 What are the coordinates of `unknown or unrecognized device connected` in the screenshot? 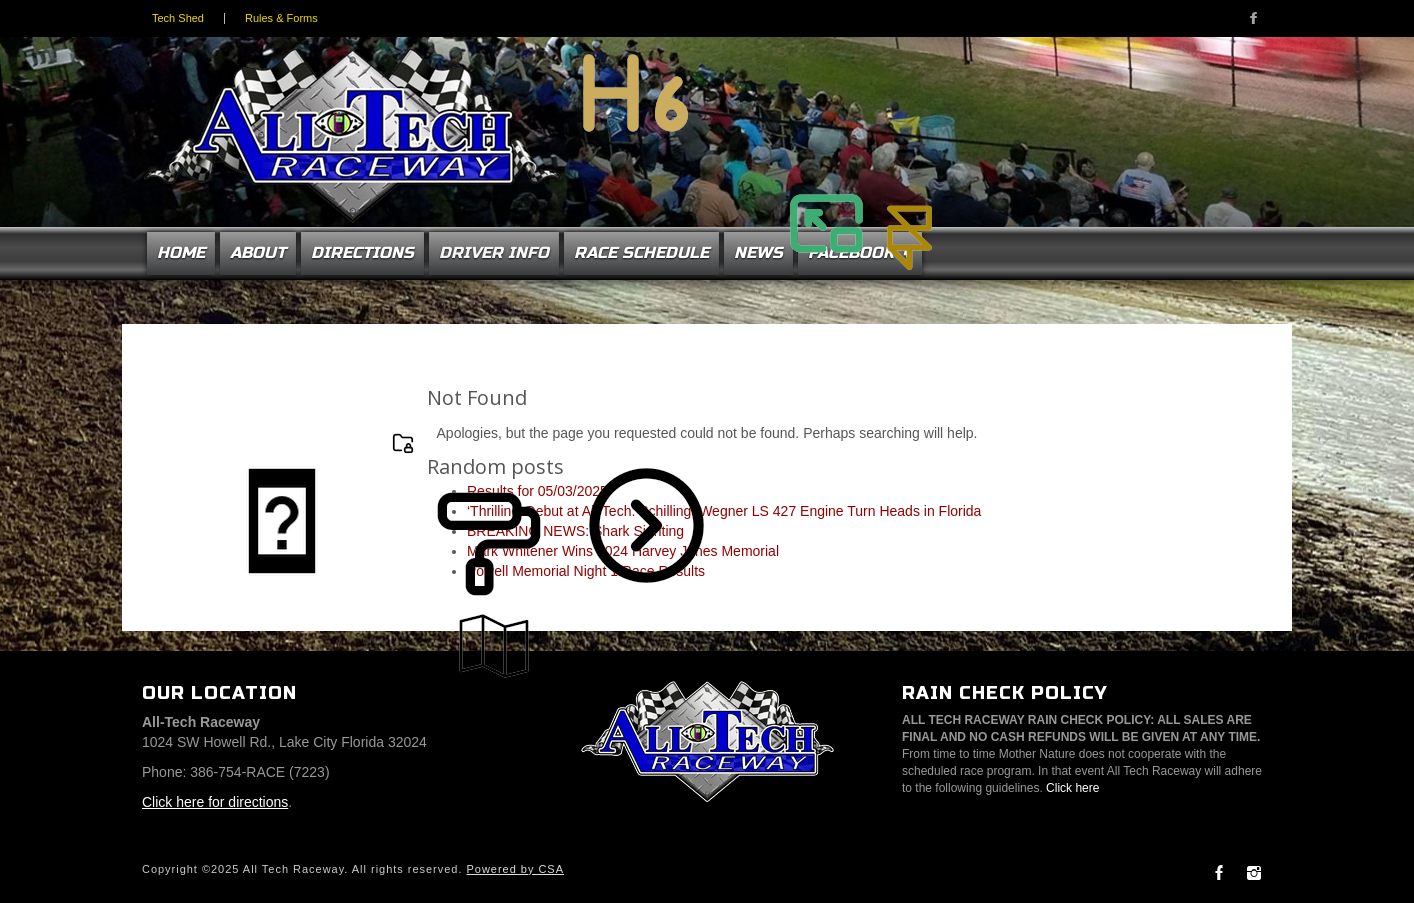 It's located at (282, 521).